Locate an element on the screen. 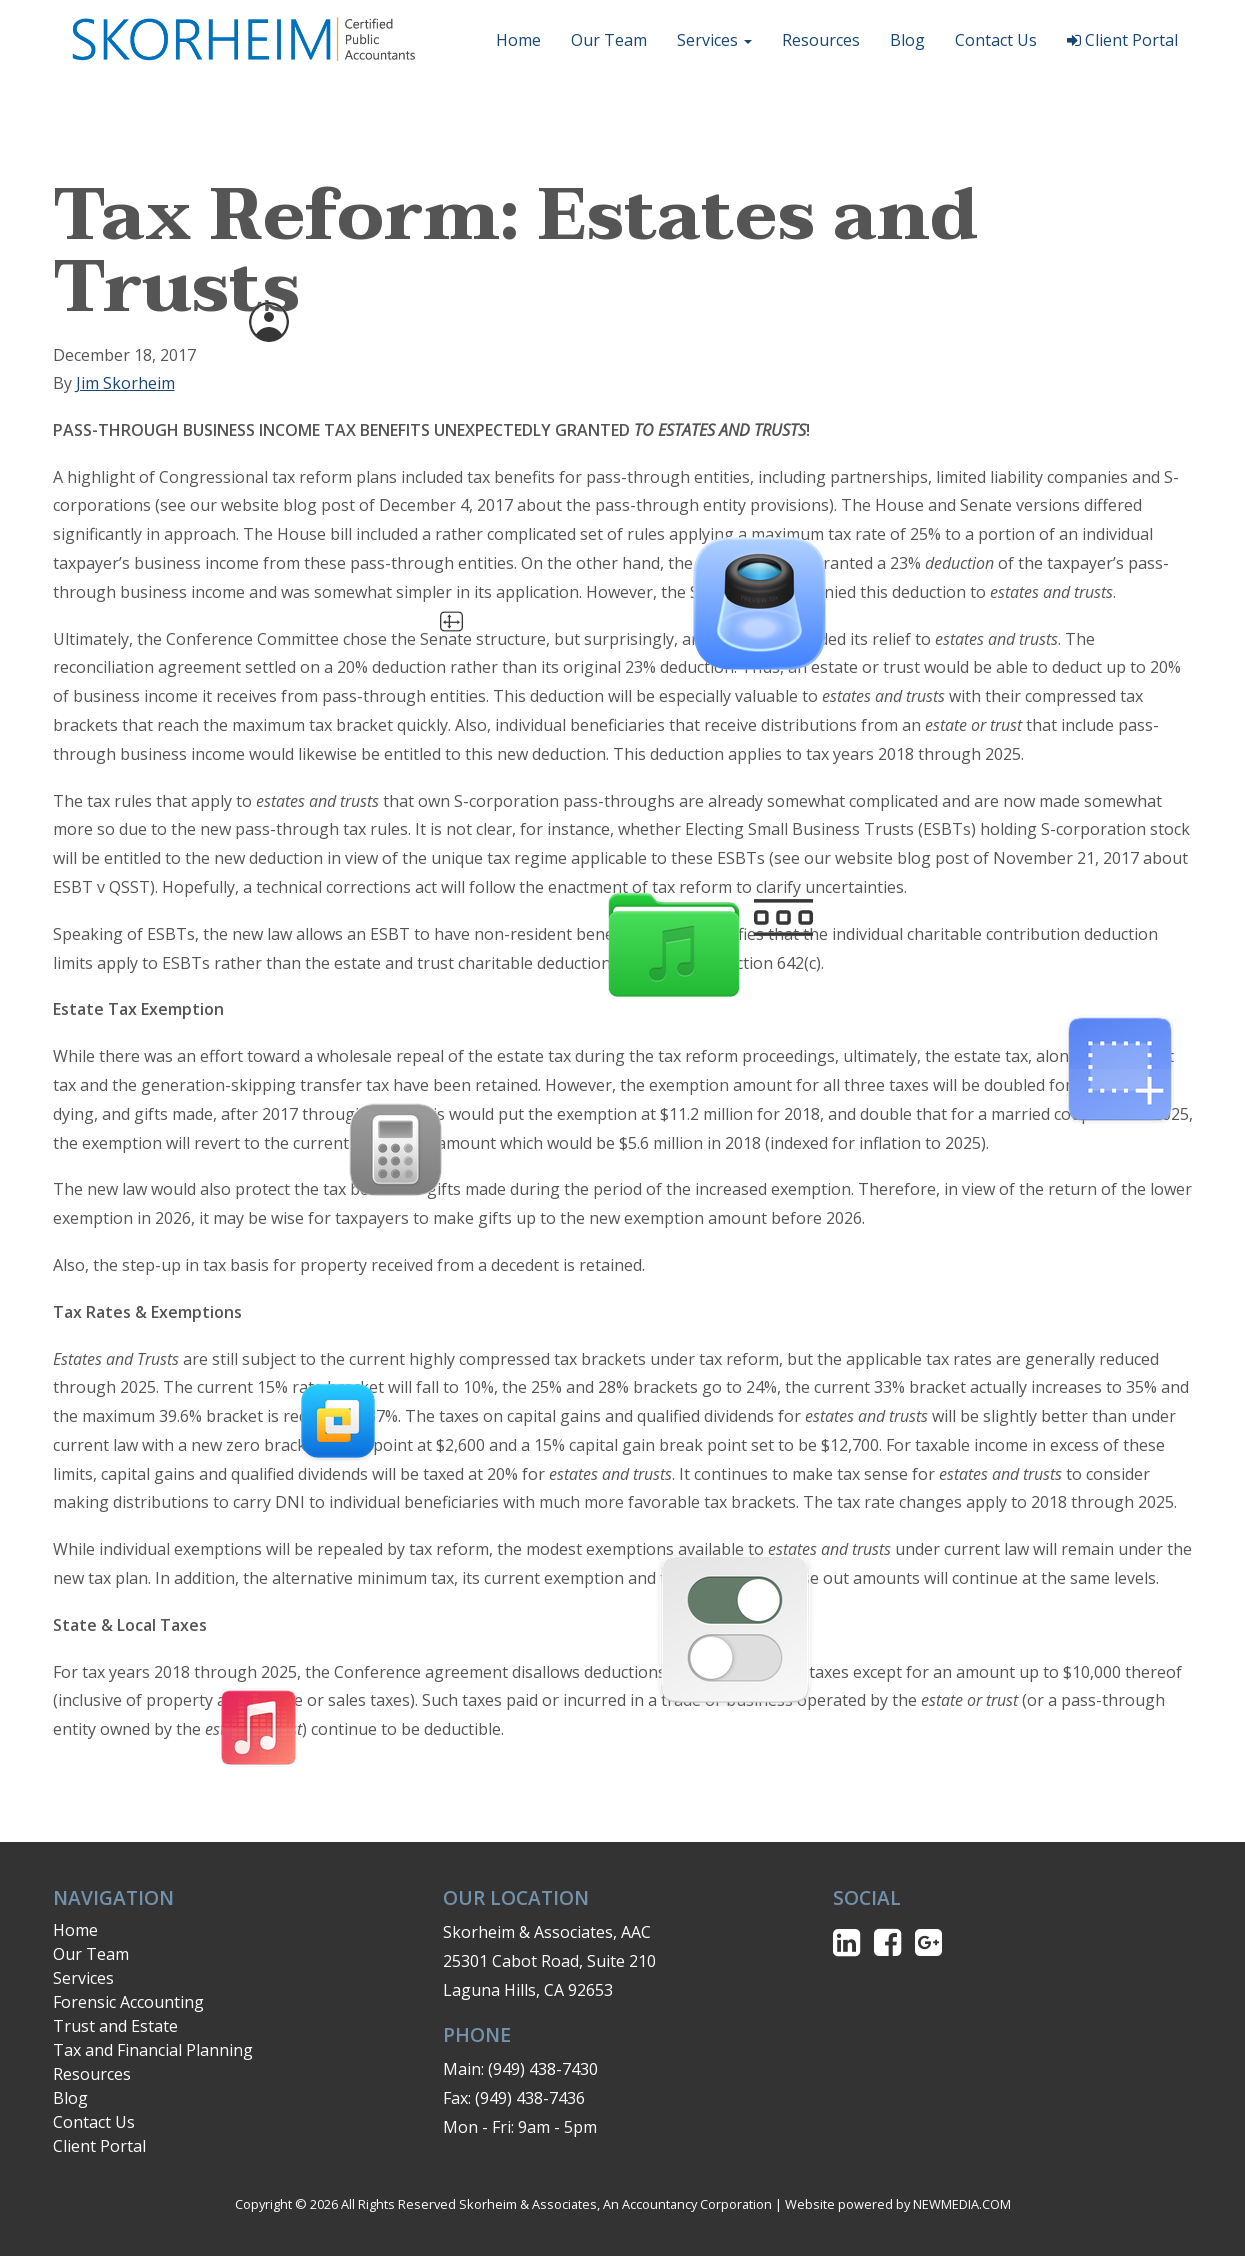 The height and width of the screenshot is (2256, 1245). open vmware workstation is located at coordinates (338, 1421).